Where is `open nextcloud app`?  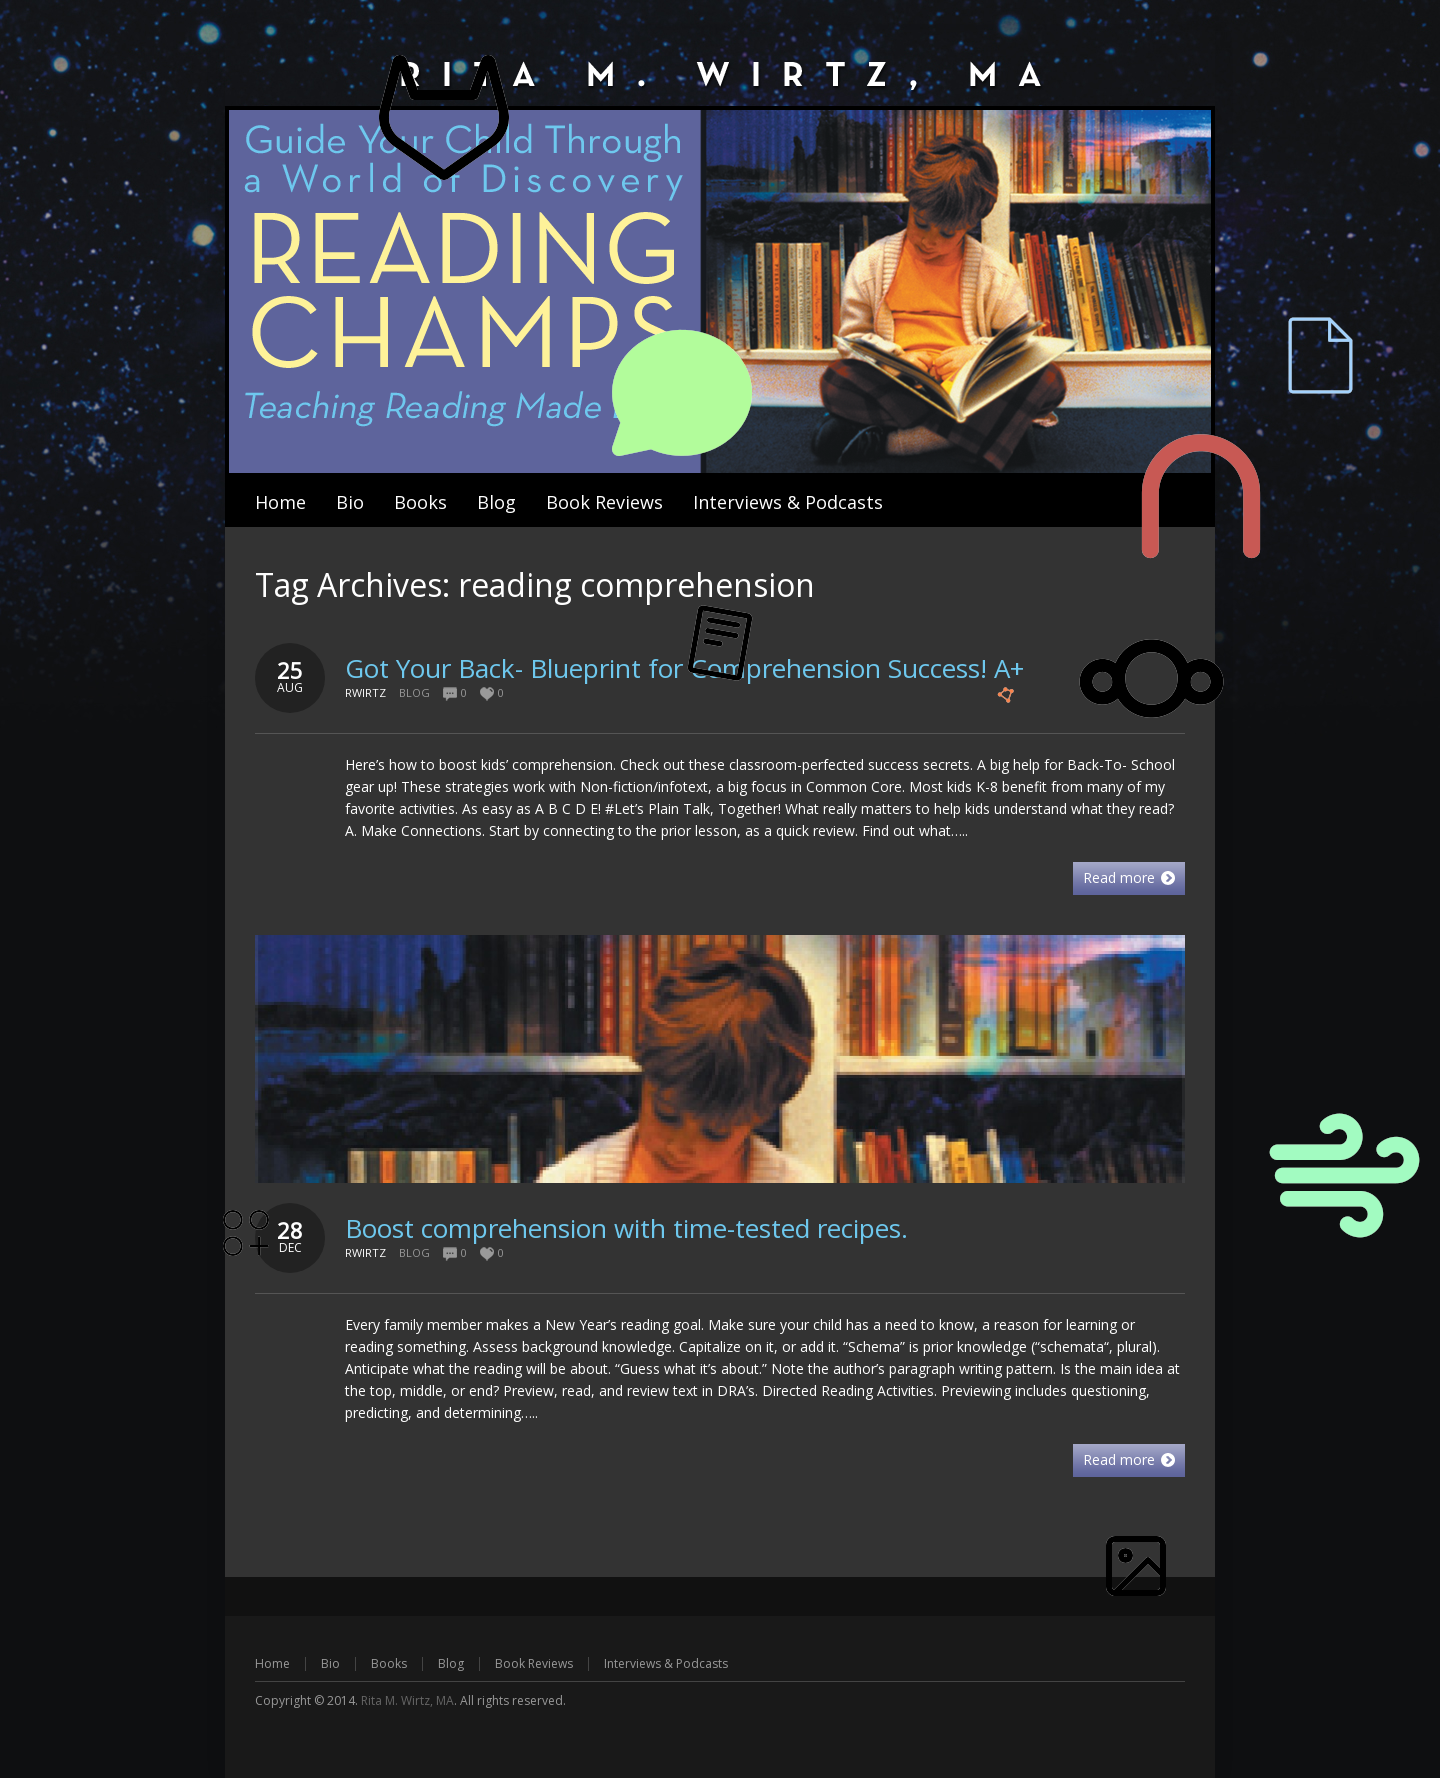 open nextcloud app is located at coordinates (1151, 678).